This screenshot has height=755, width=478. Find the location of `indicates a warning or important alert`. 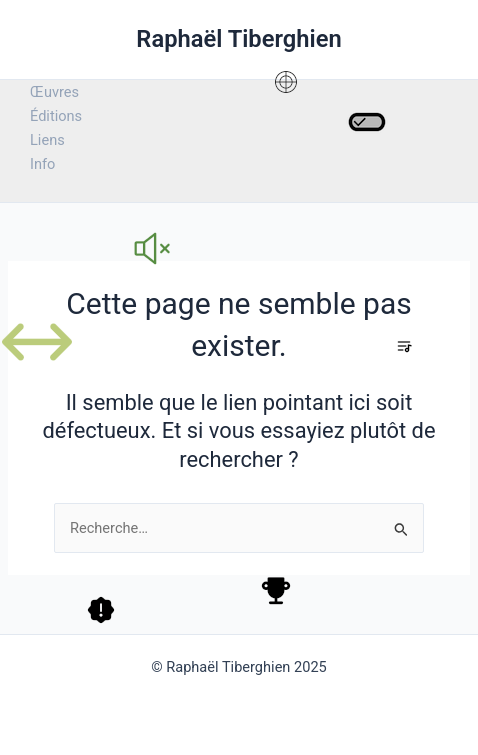

indicates a warning or important alert is located at coordinates (101, 610).